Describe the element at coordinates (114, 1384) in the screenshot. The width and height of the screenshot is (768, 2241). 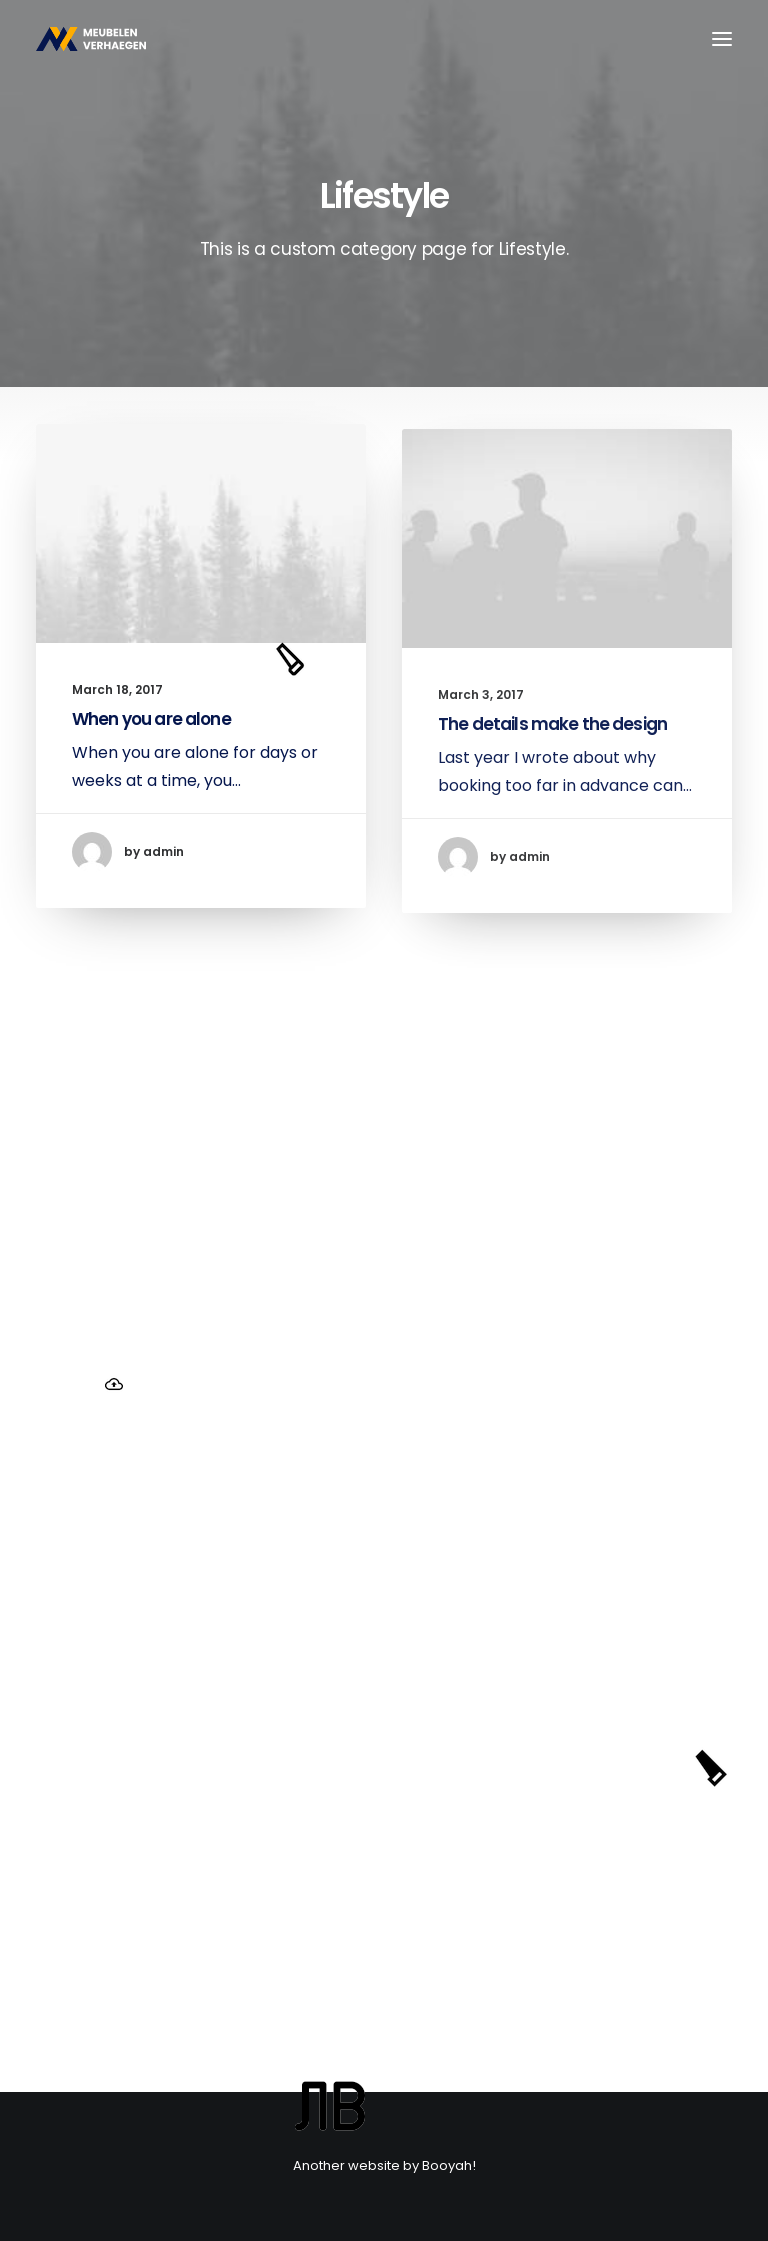
I see `upload files to cloud storage` at that location.